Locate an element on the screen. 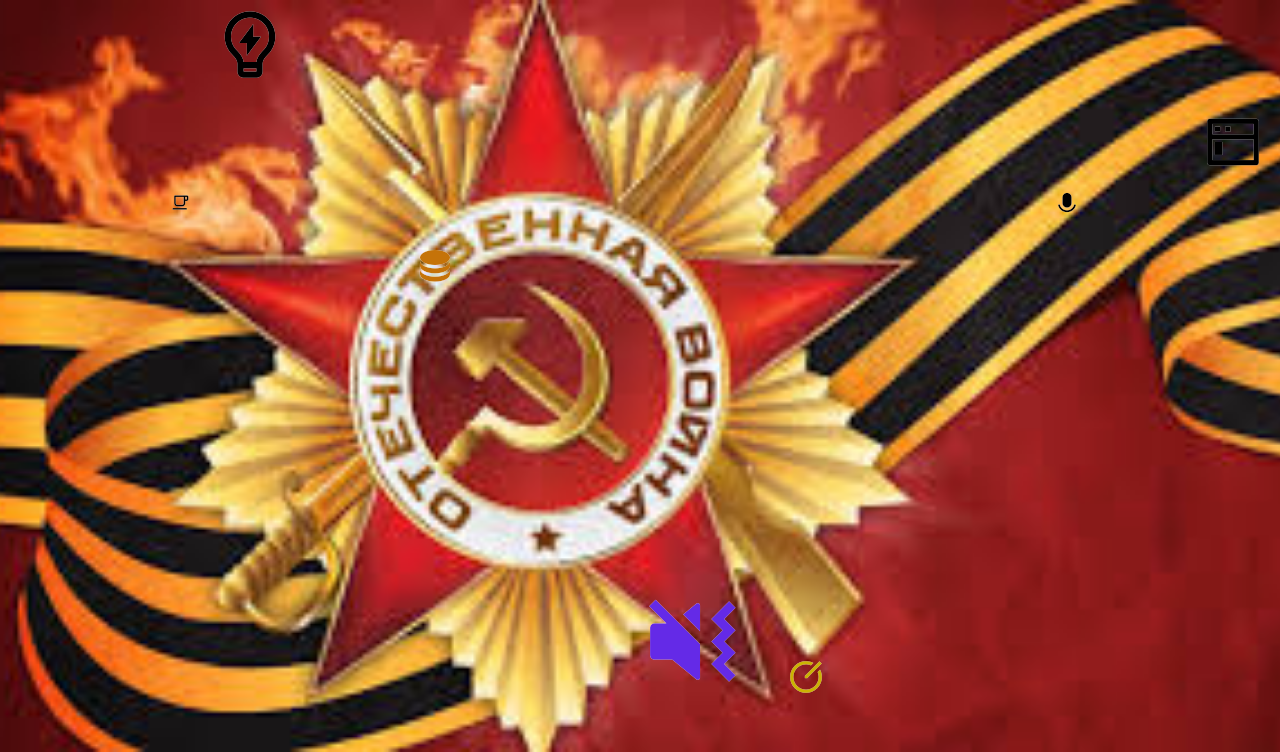 Image resolution: width=1280 pixels, height=752 pixels. edit profile picture or avatar is located at coordinates (806, 677).